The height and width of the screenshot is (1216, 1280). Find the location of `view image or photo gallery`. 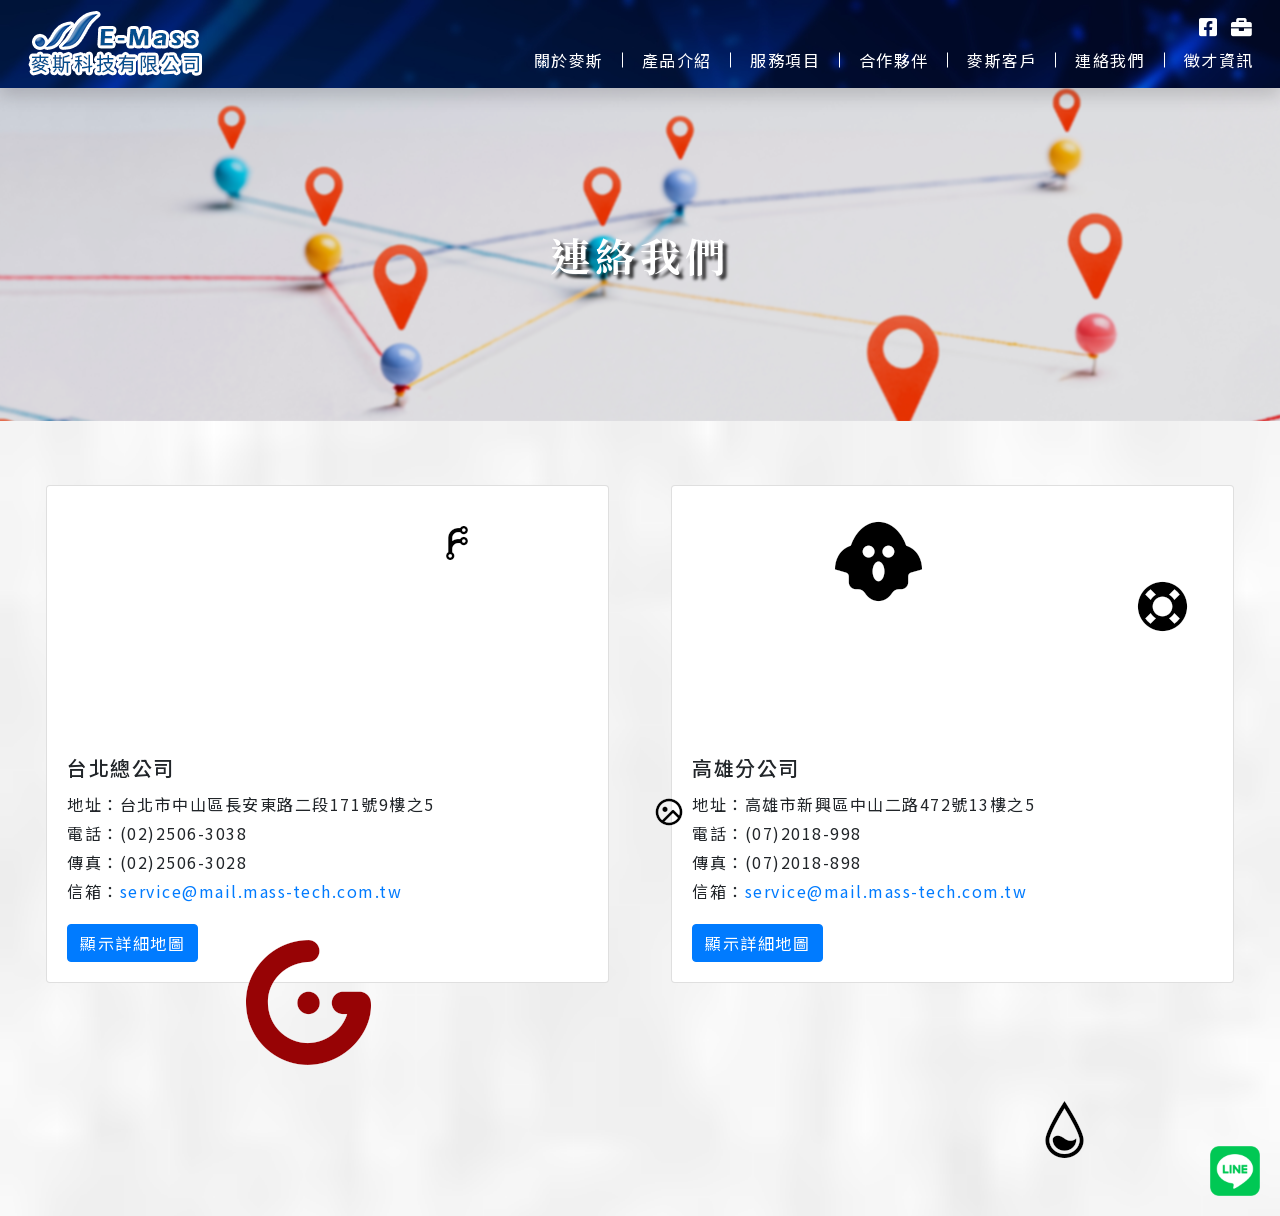

view image or photo gallery is located at coordinates (669, 812).